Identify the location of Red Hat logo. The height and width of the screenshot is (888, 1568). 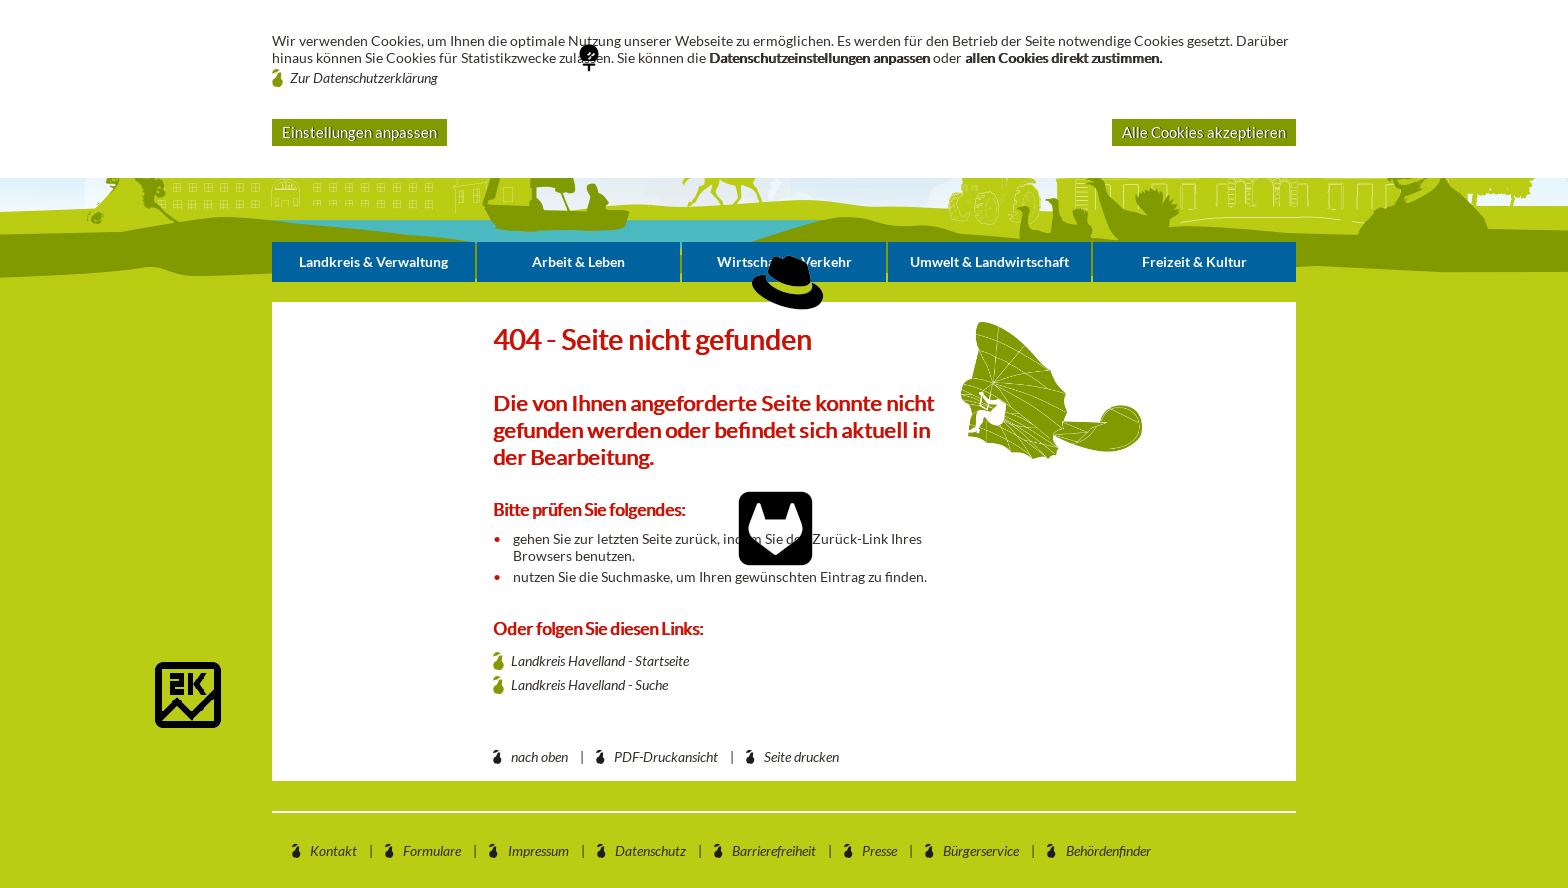
(787, 282).